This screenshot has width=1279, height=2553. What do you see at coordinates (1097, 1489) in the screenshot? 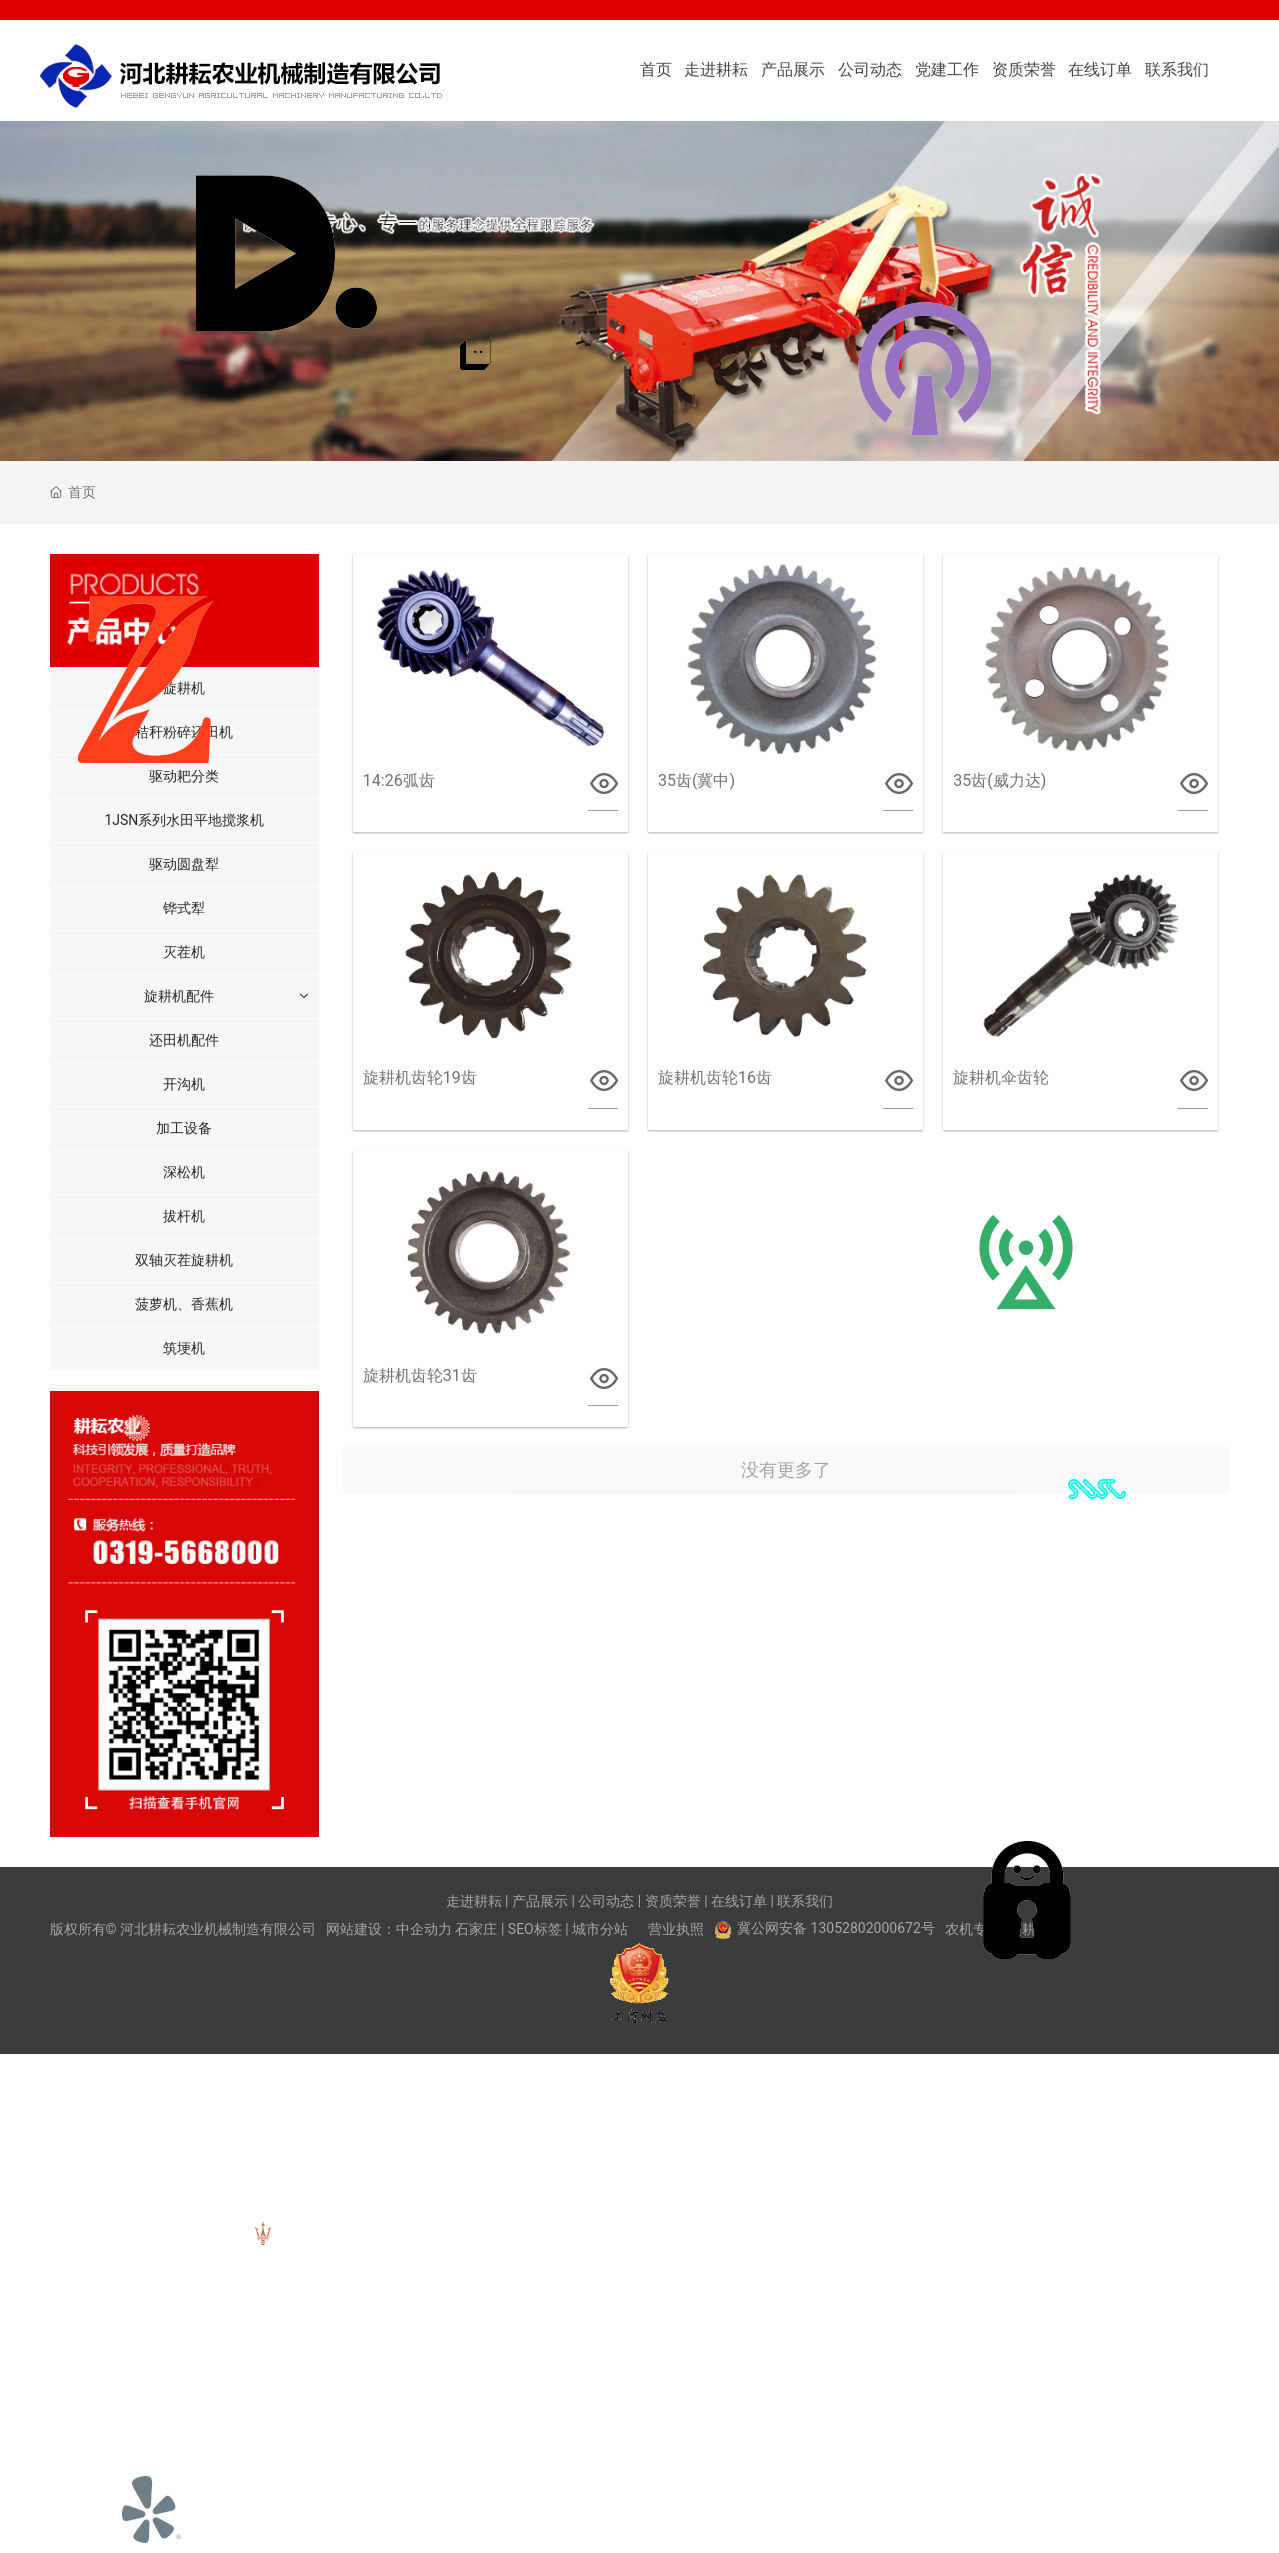
I see `visit the SWC (Speedy Web Compiler) website or documentation` at bounding box center [1097, 1489].